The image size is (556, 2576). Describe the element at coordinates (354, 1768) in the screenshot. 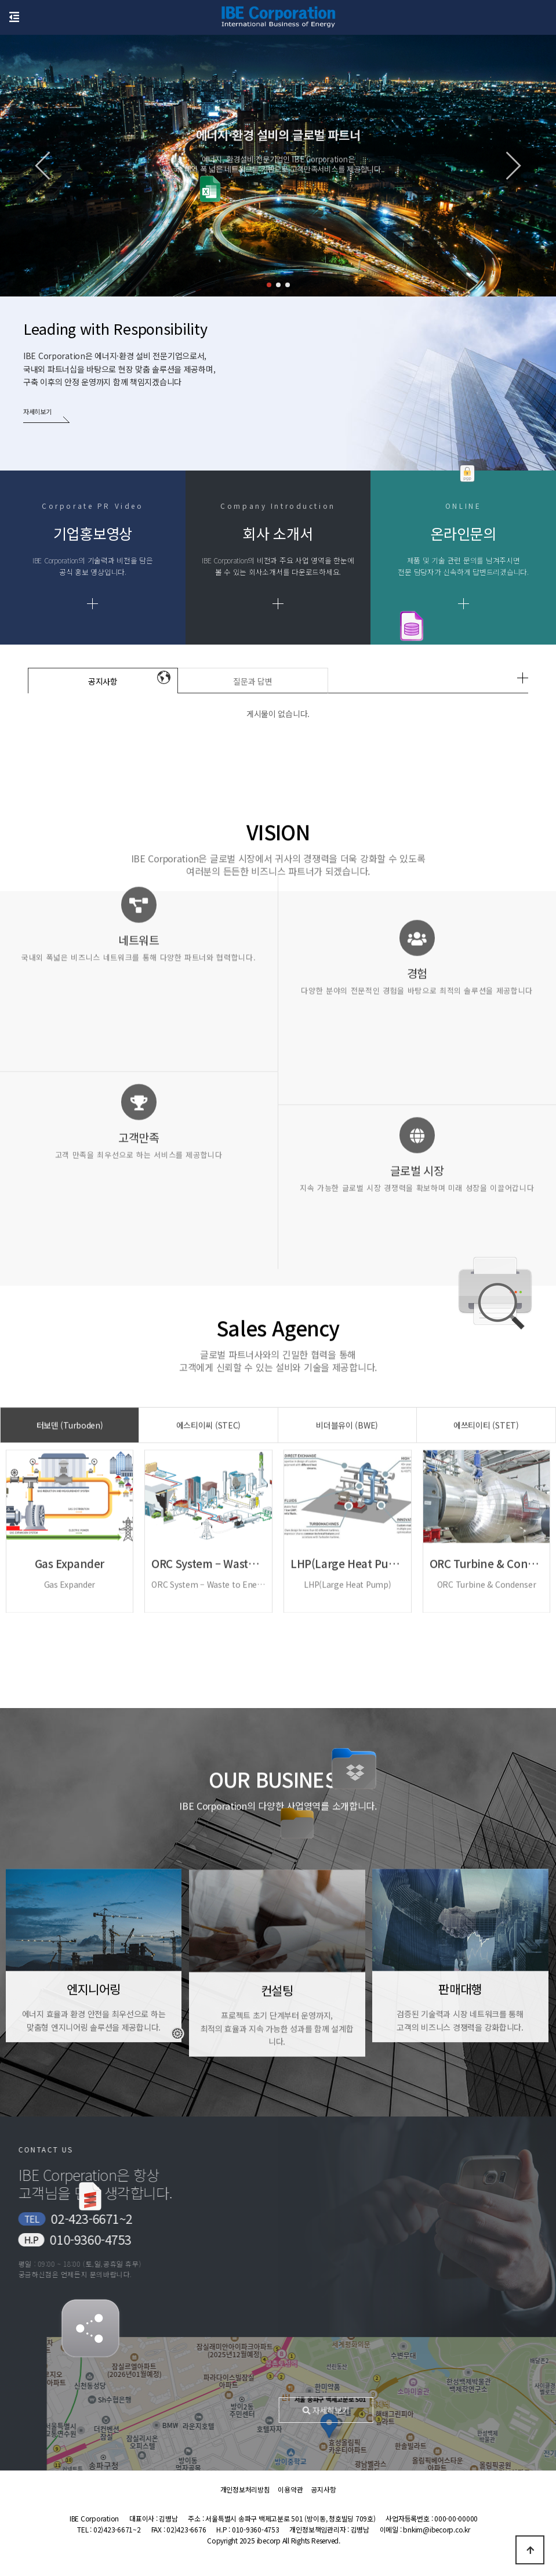

I see `open your dropbox synced folder` at that location.